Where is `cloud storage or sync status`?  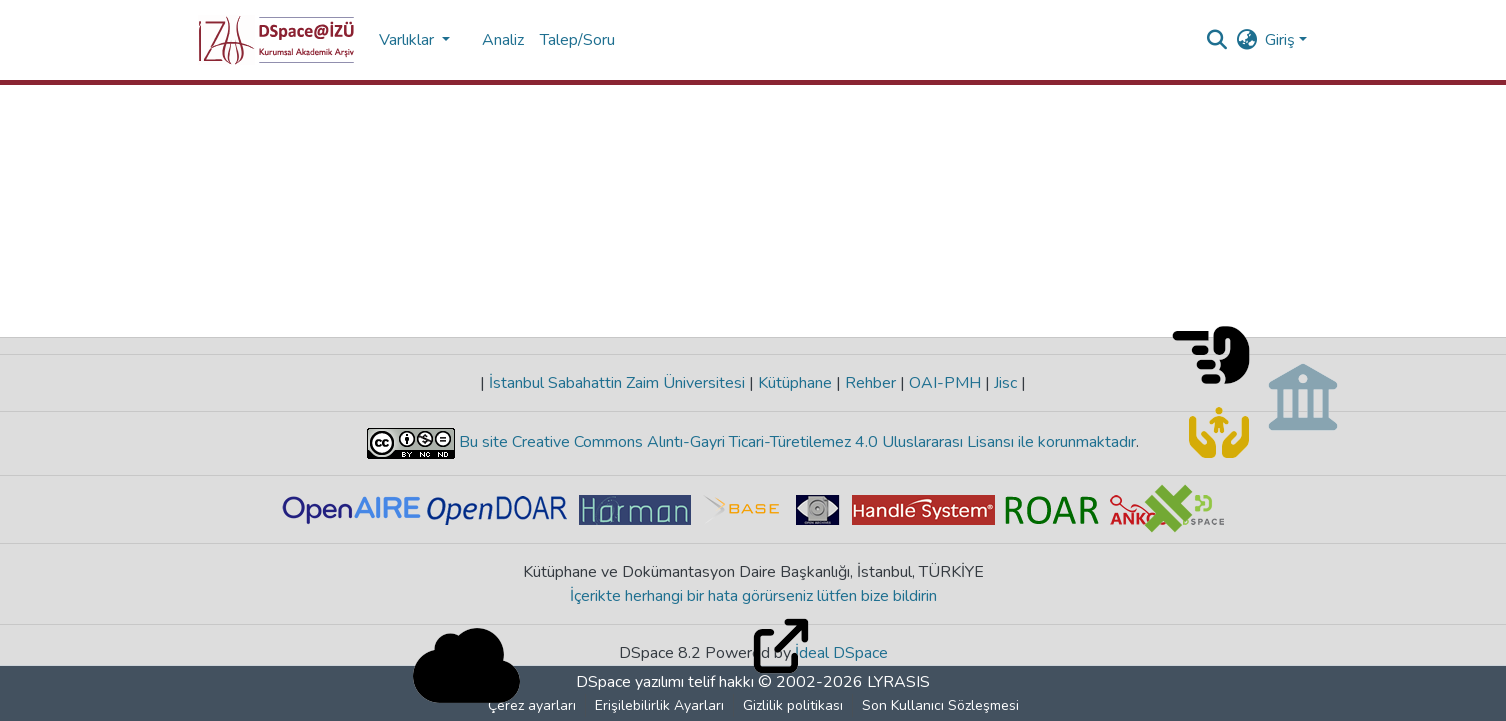 cloud storage or sync status is located at coordinates (466, 665).